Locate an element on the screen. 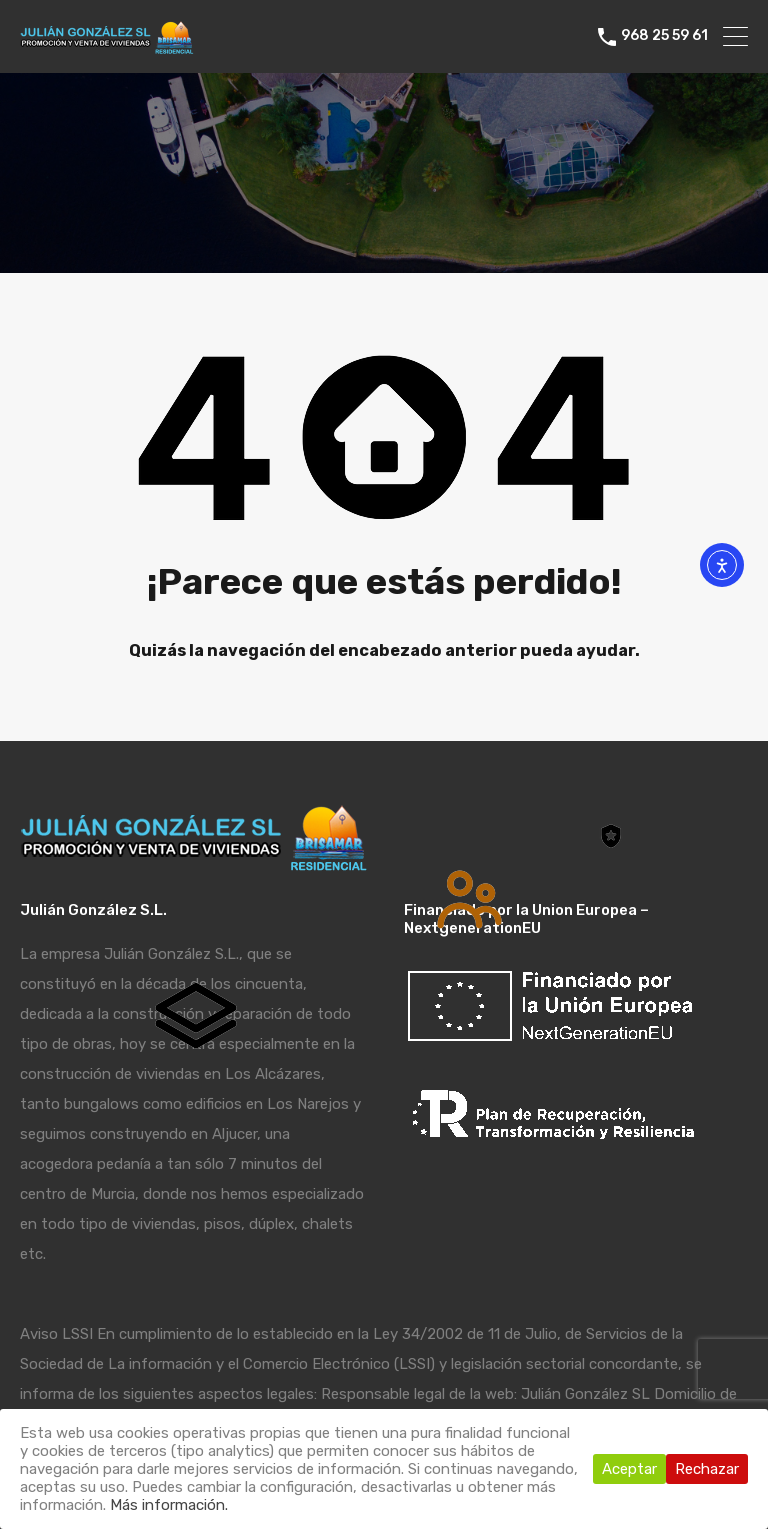  view contacts or friends list is located at coordinates (469, 899).